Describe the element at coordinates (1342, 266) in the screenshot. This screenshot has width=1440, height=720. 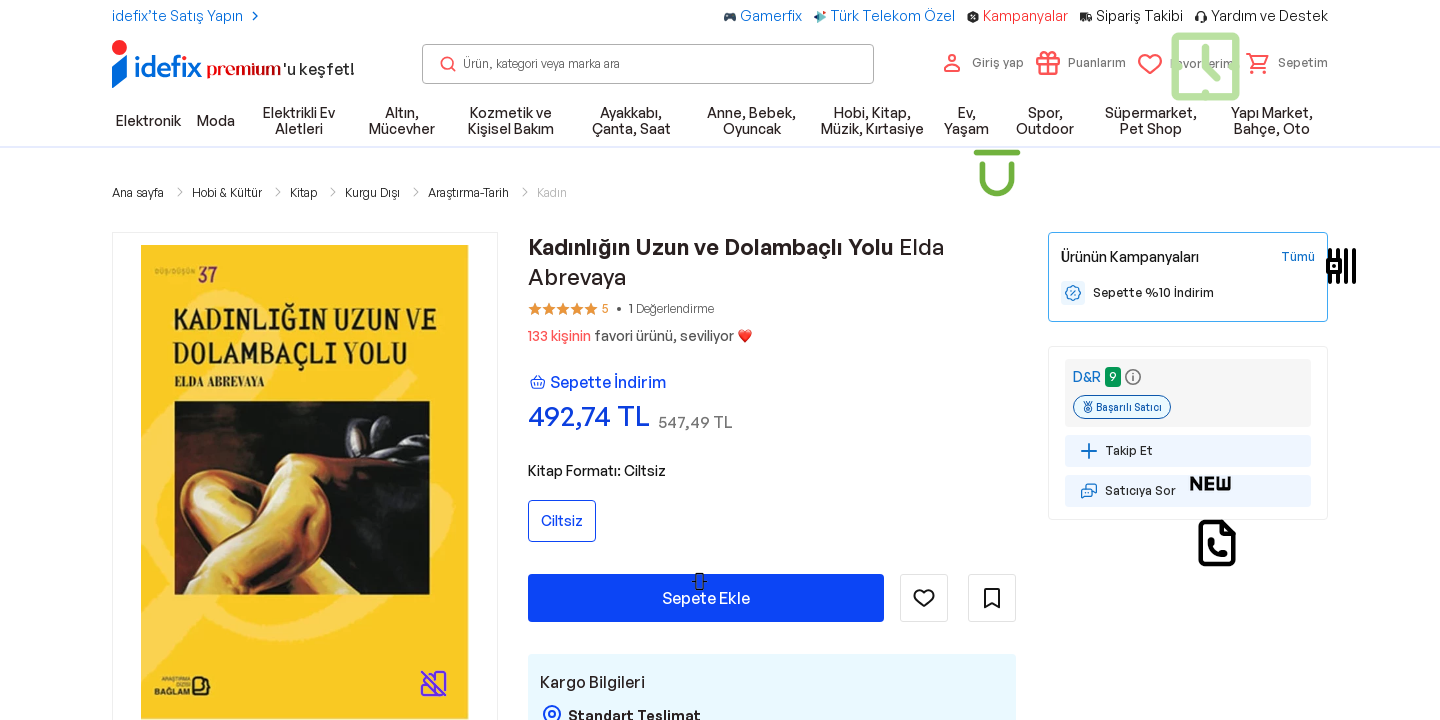
I see `indicates a prison or correctional facility location` at that location.